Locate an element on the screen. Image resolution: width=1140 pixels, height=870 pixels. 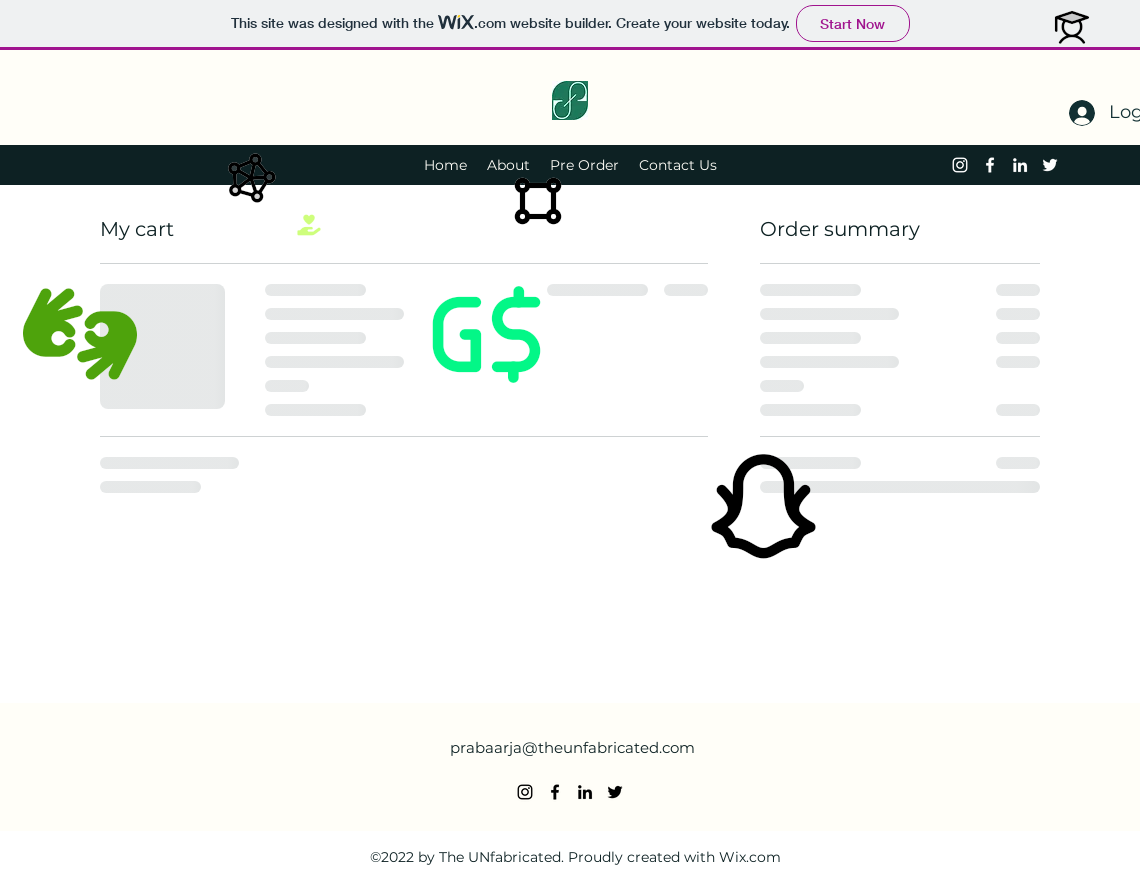
view student profile or account is located at coordinates (1072, 28).